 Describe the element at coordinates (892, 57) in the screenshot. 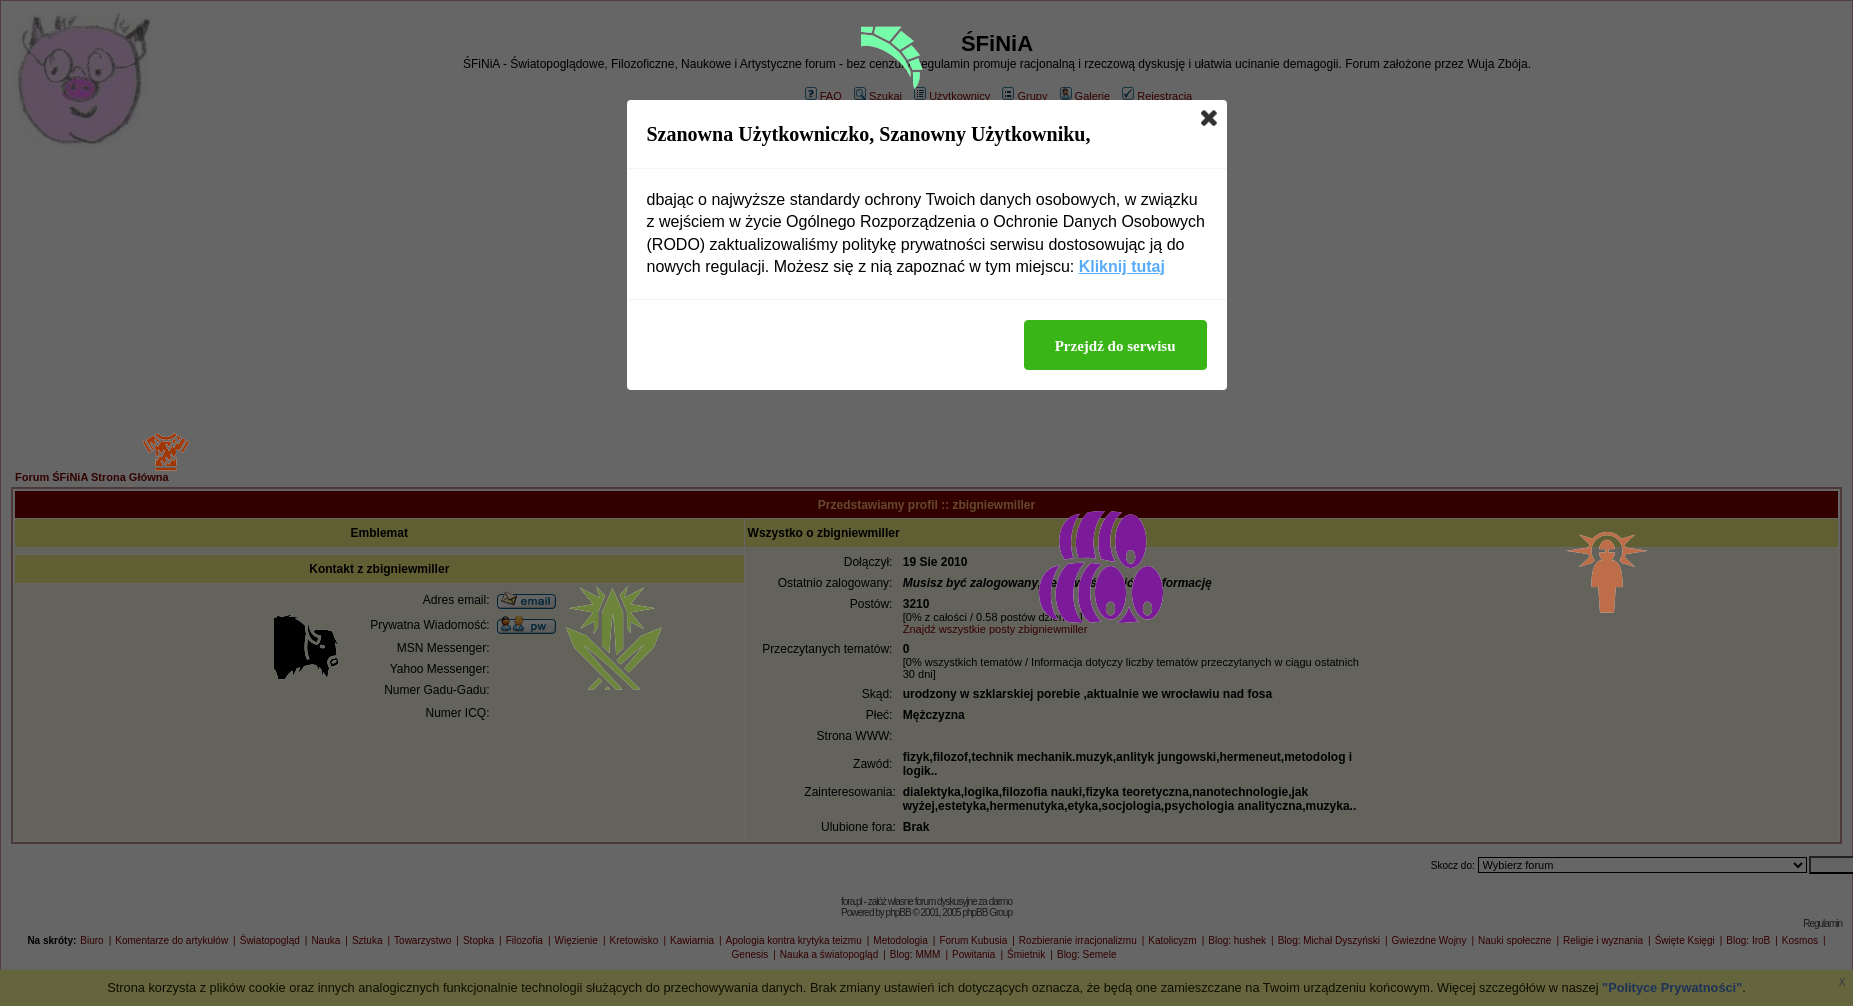

I see `armadillo tail icon for a creature or animal game element` at that location.